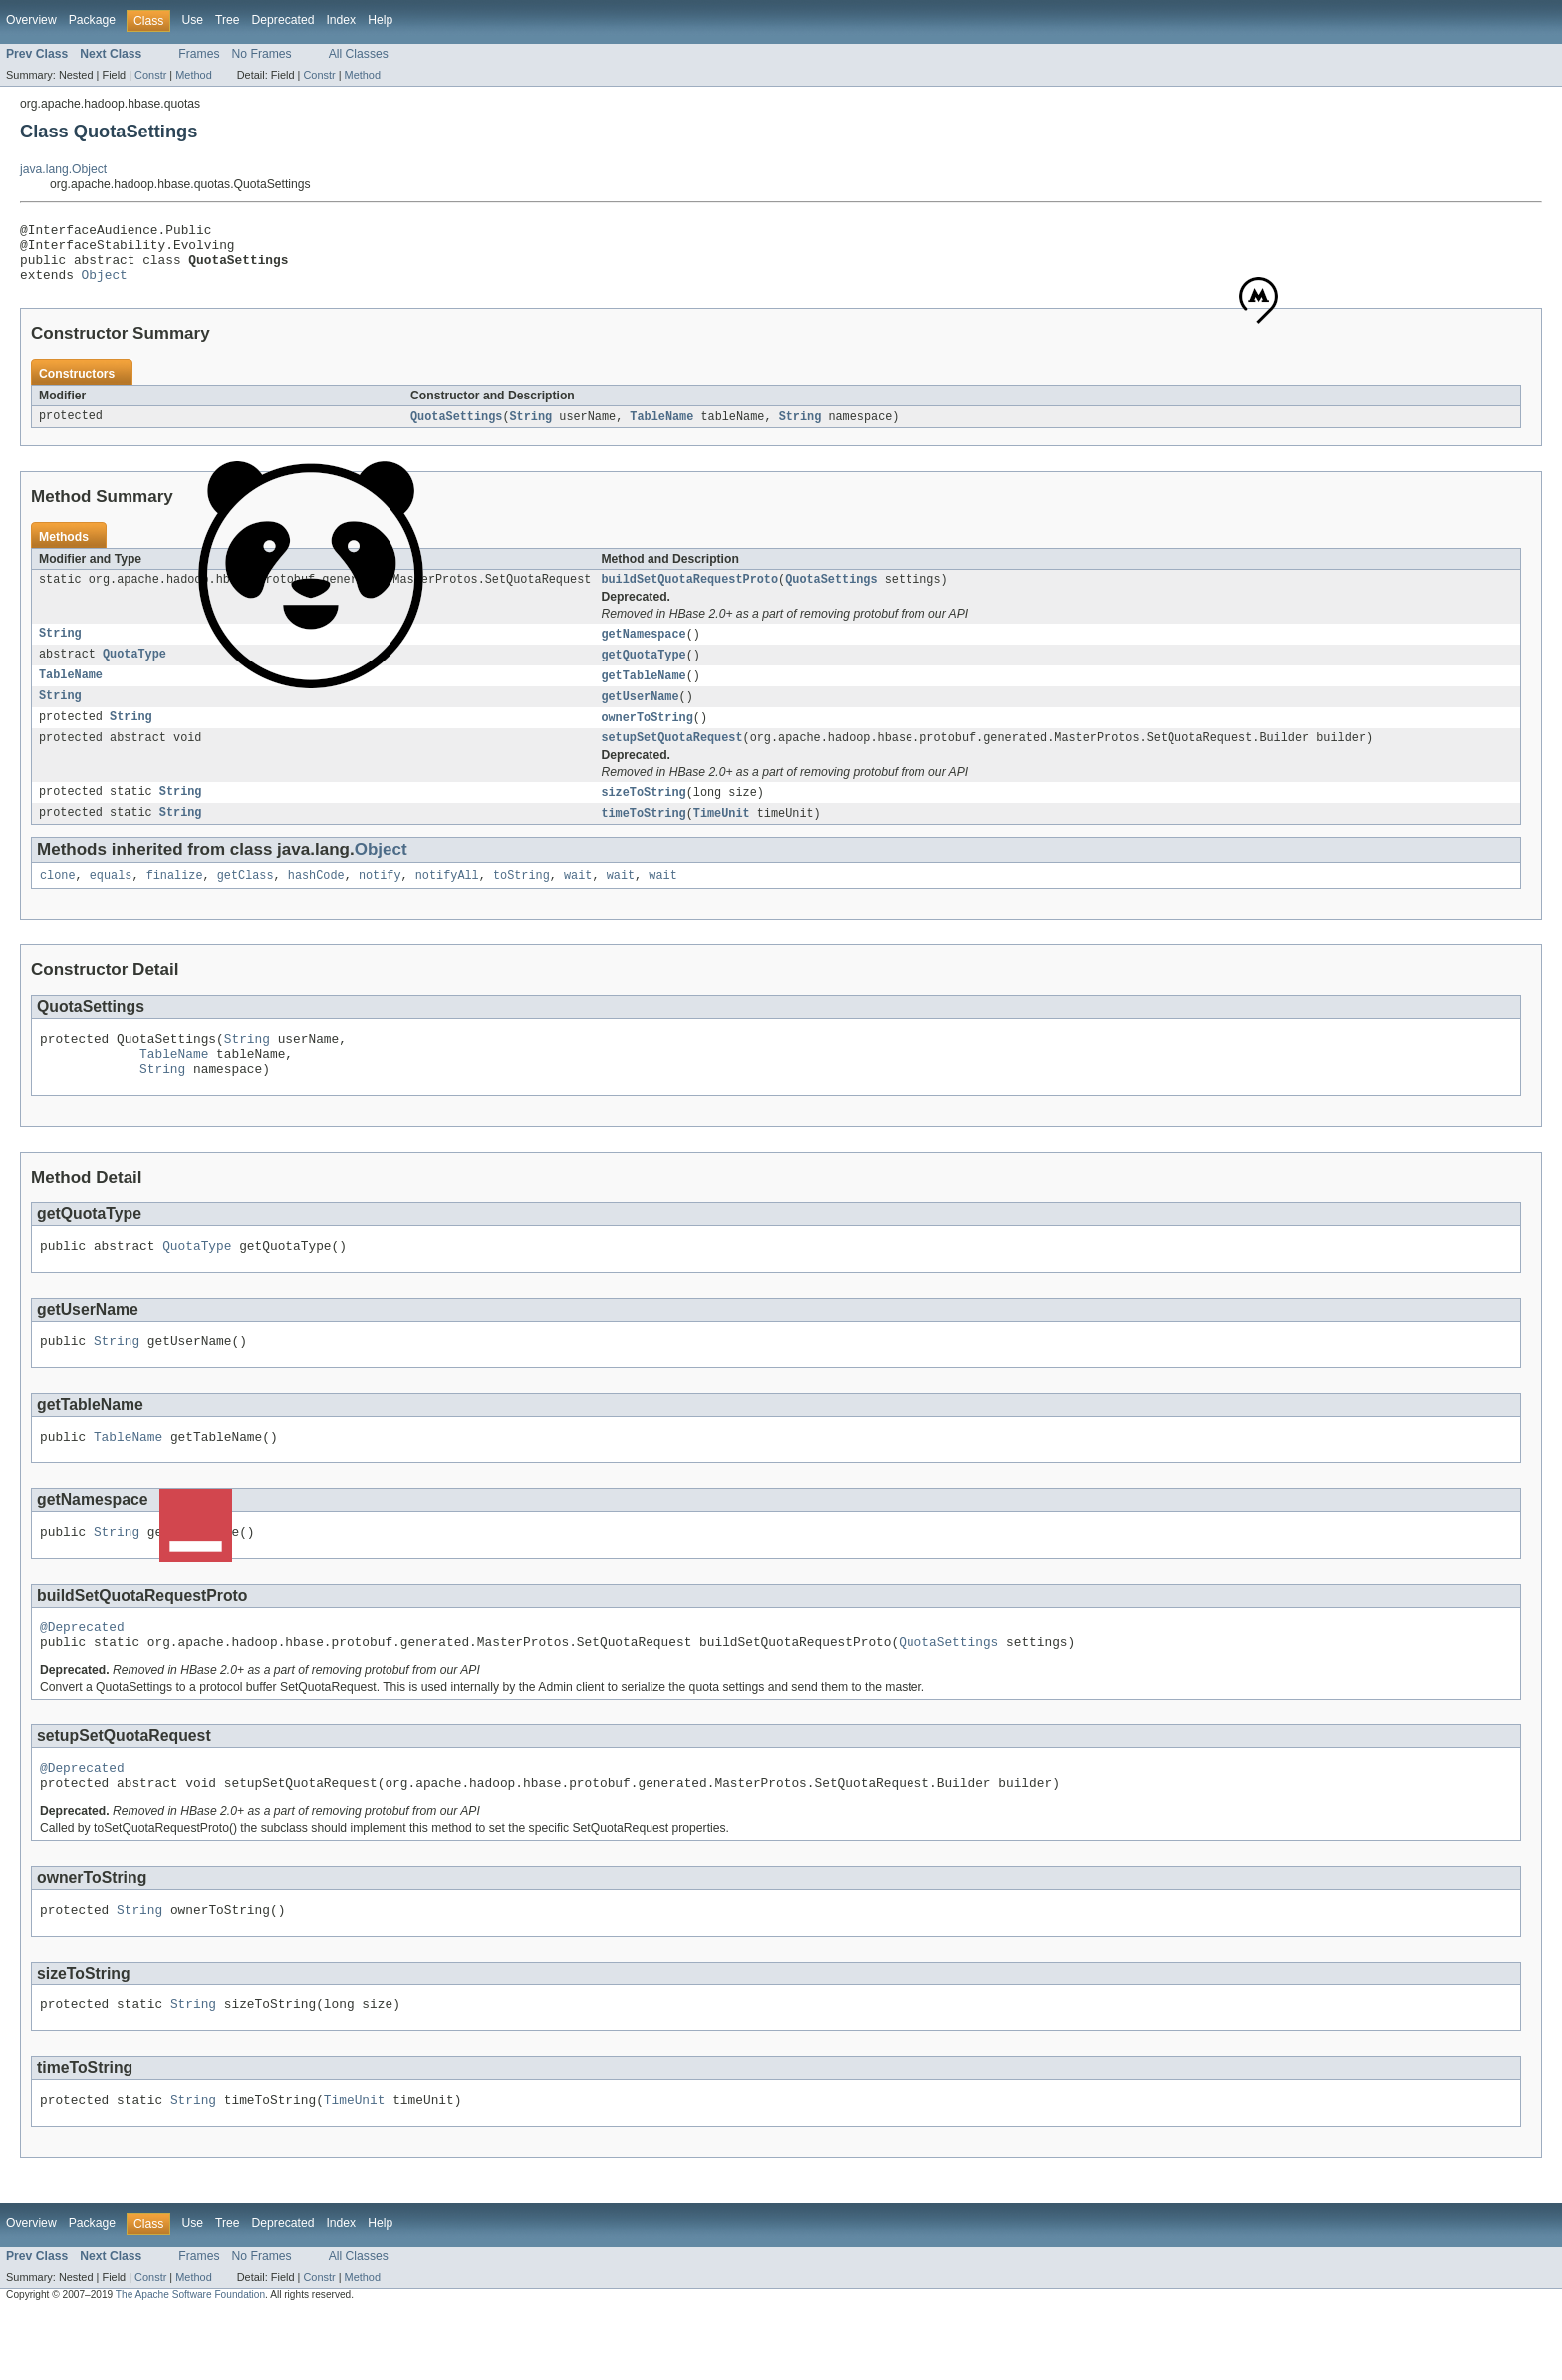 The width and height of the screenshot is (1562, 2380). Describe the element at coordinates (311, 575) in the screenshot. I see `open the foodpanda app` at that location.